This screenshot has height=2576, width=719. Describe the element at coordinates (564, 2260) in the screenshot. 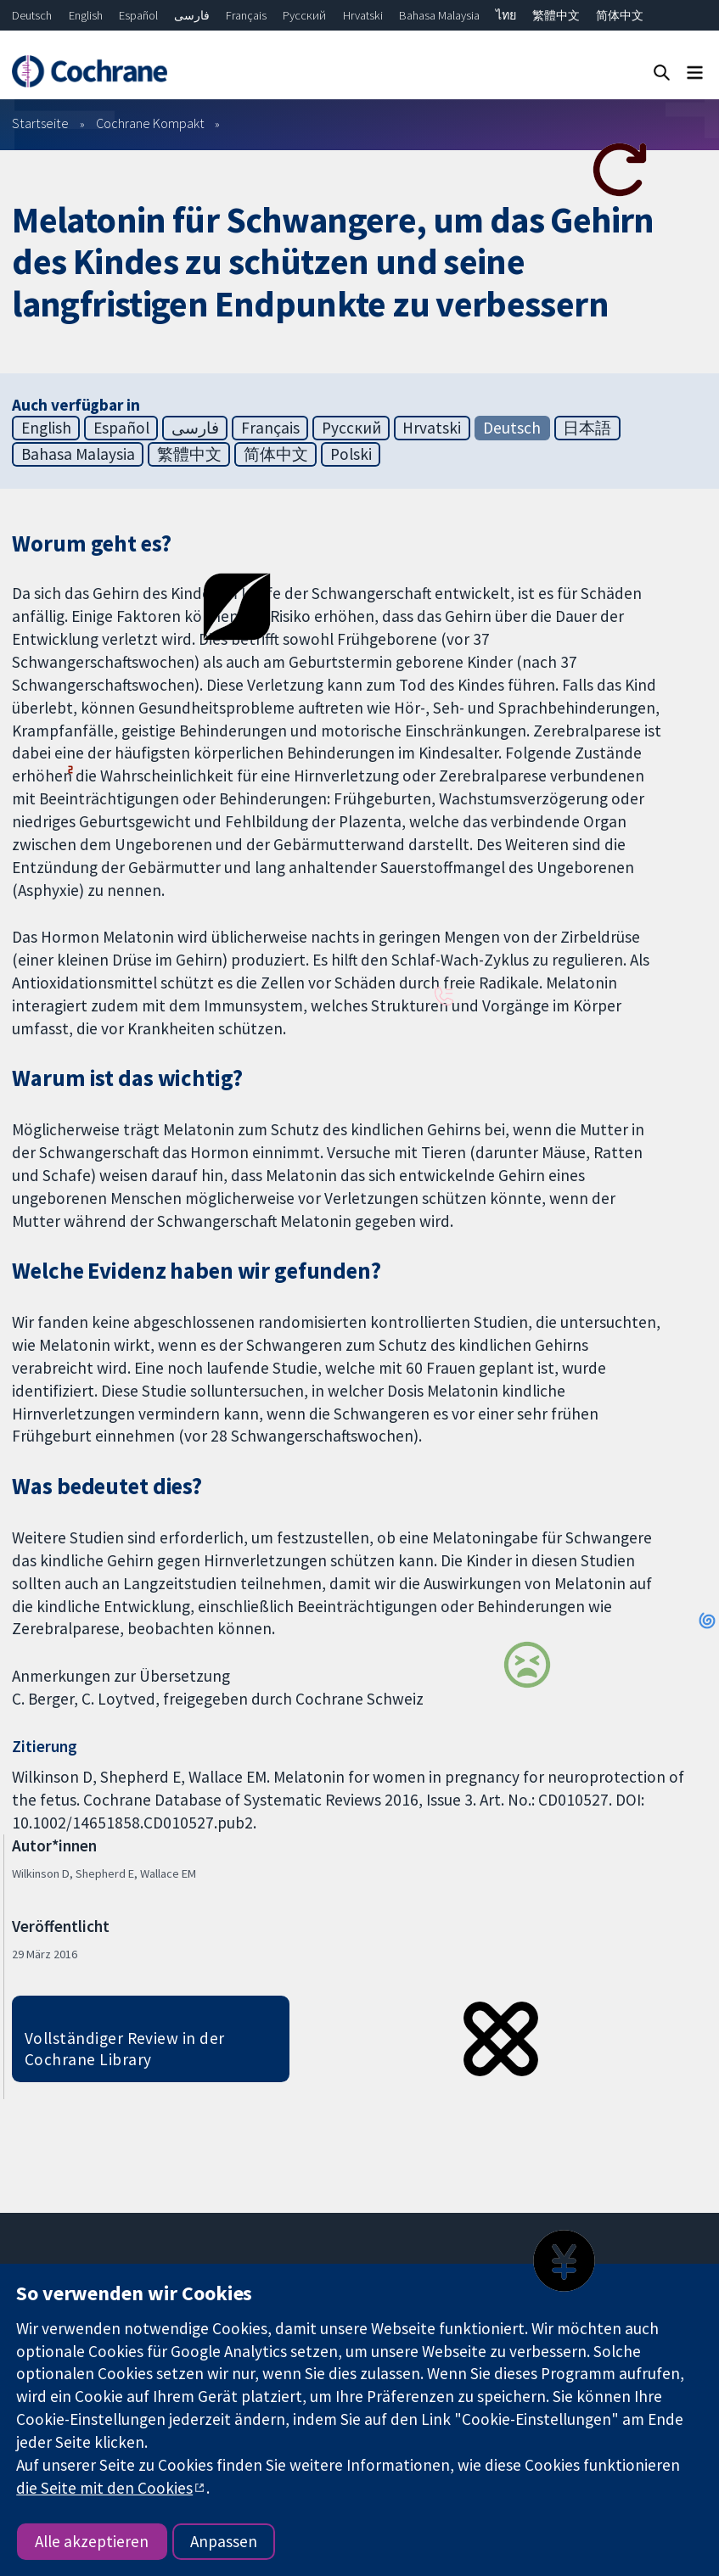

I see `view price in japanese yen` at that location.